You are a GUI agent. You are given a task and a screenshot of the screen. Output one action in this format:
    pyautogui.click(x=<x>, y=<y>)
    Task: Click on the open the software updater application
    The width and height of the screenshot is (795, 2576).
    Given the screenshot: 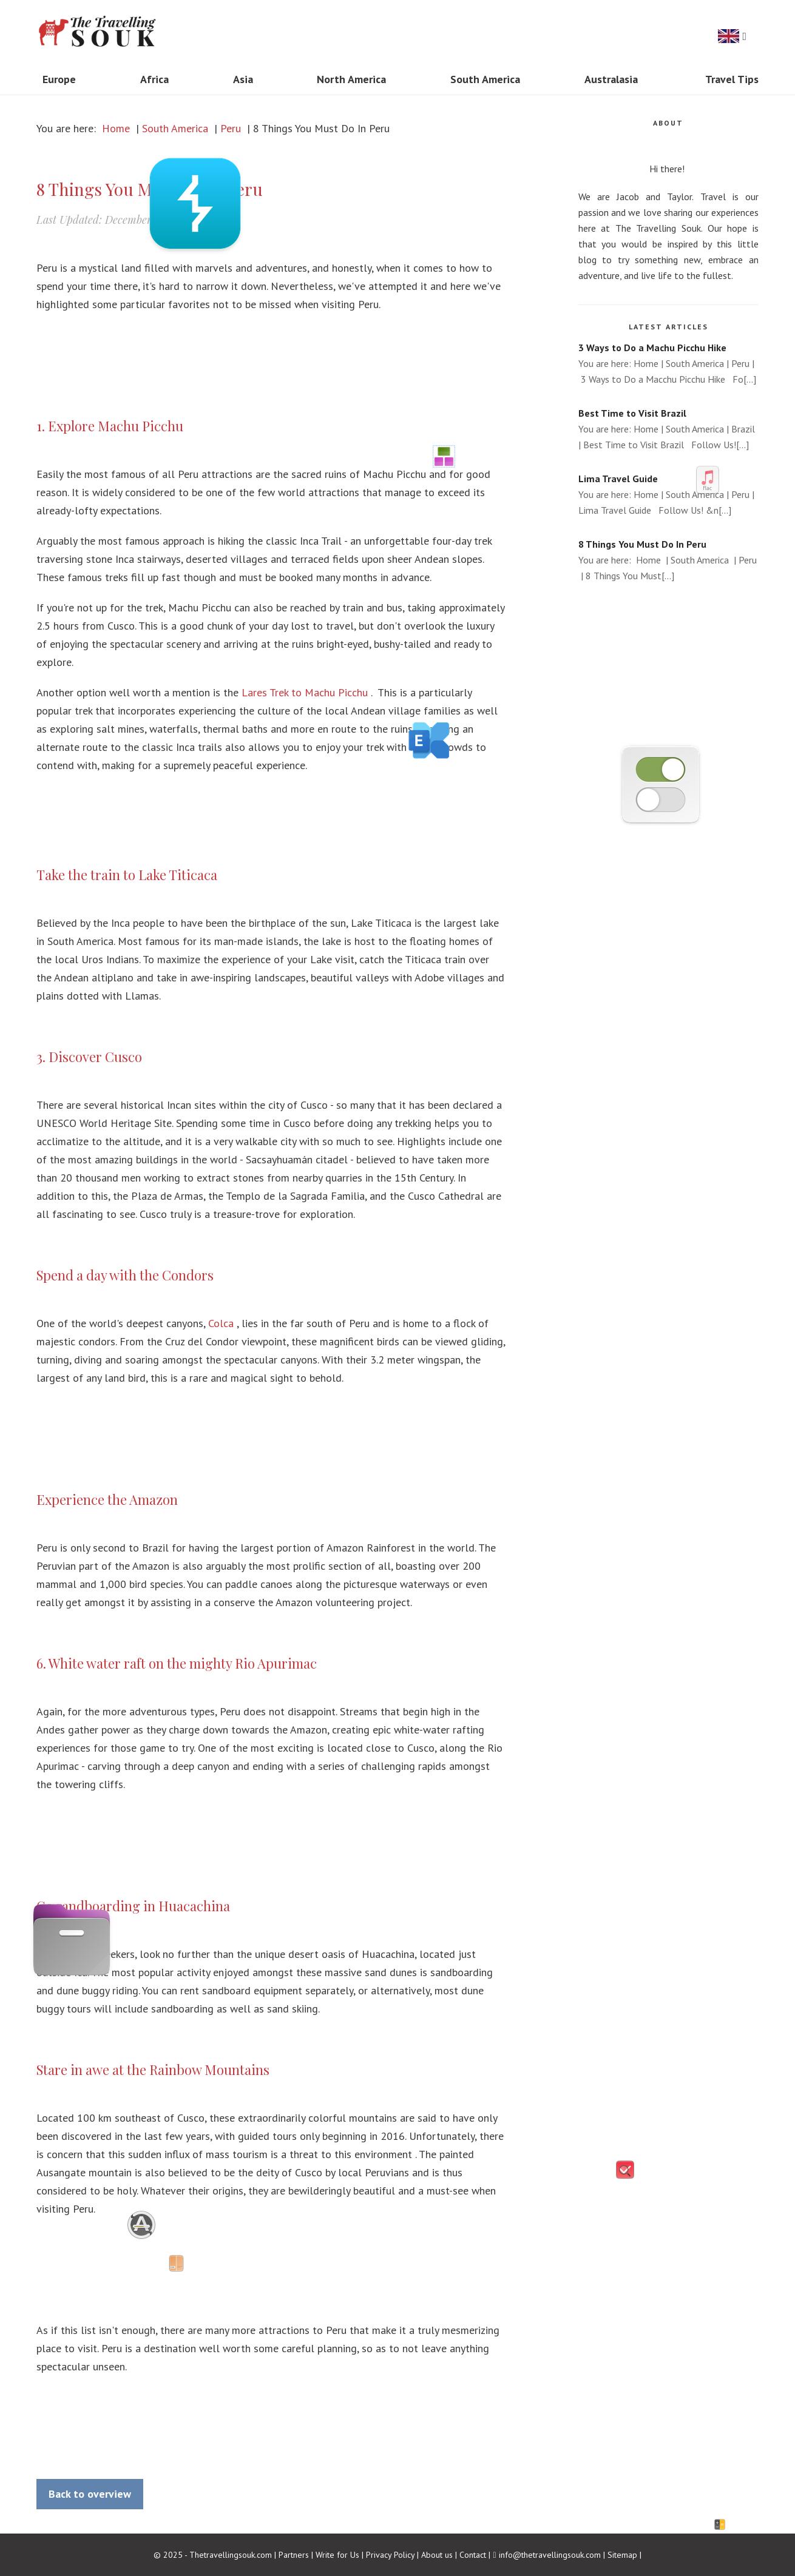 What is the action you would take?
    pyautogui.click(x=141, y=2225)
    